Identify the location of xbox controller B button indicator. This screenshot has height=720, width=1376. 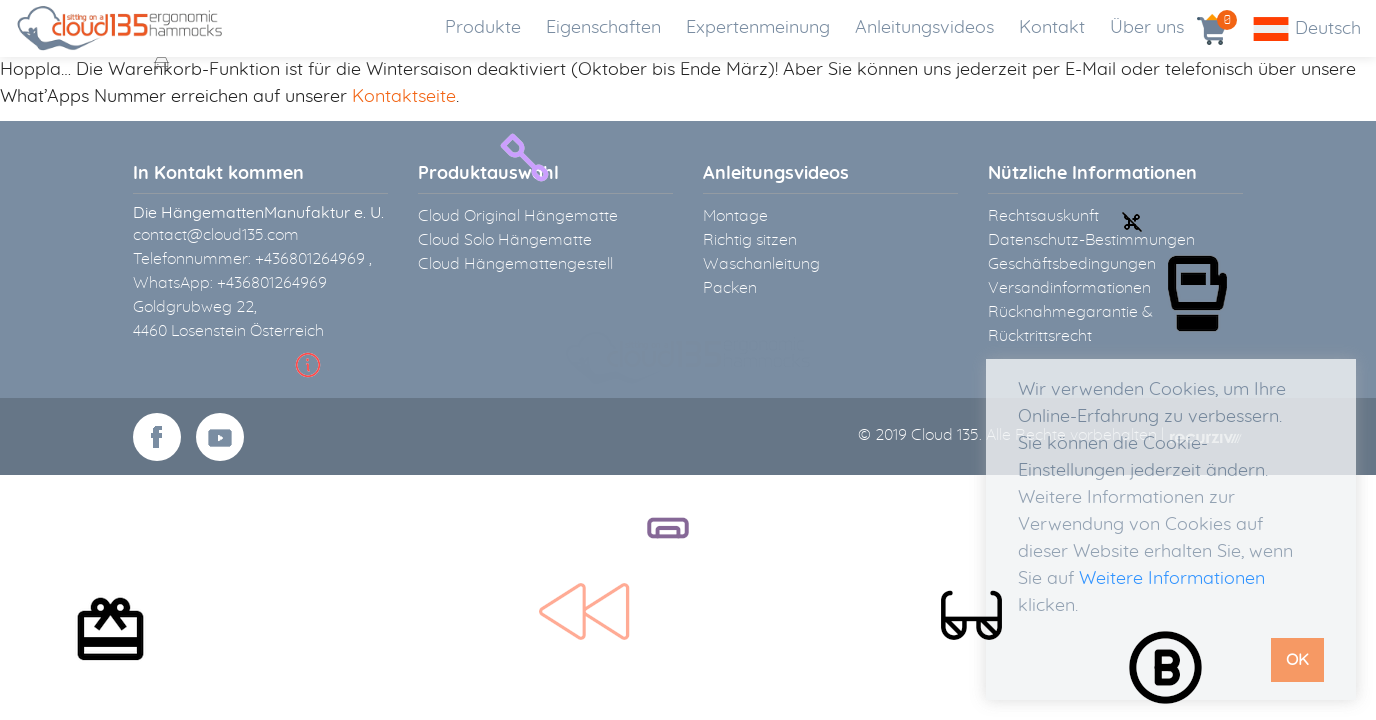
(1165, 667).